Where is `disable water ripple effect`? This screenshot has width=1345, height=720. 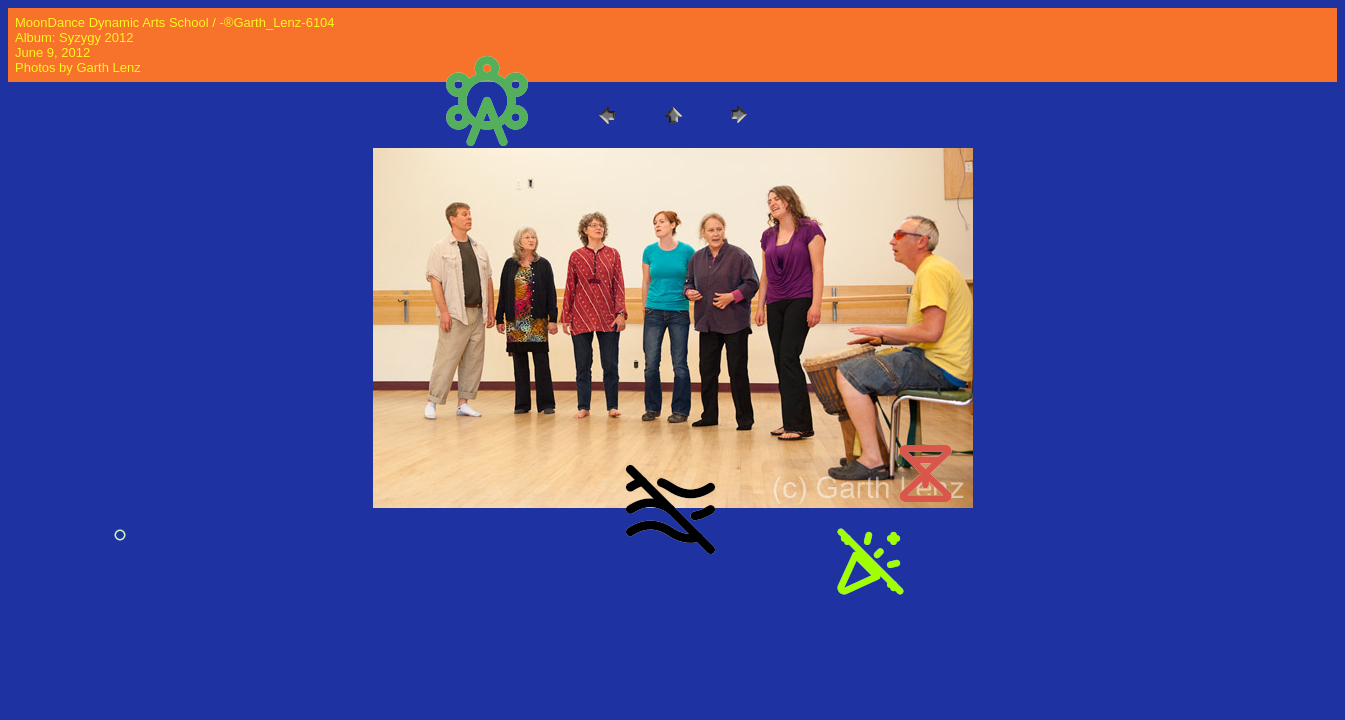 disable water ripple effect is located at coordinates (670, 509).